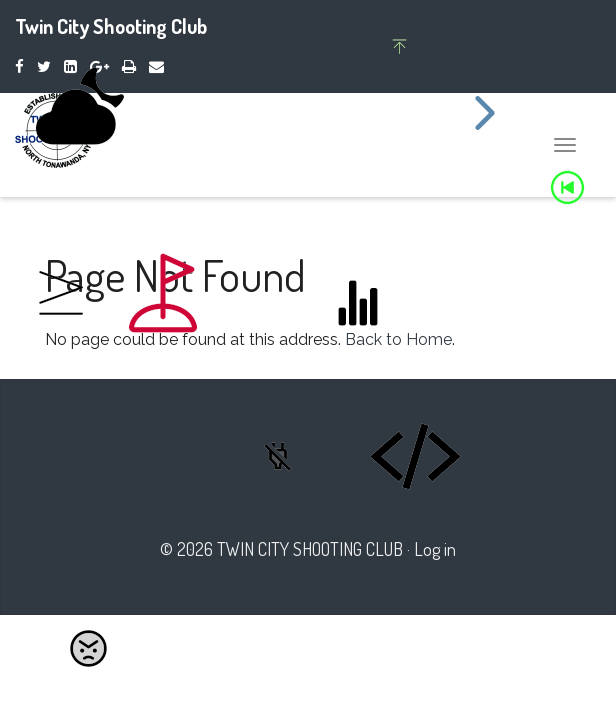 This screenshot has height=720, width=616. What do you see at coordinates (60, 294) in the screenshot?
I see `greater than or equal to mathematical operator` at bounding box center [60, 294].